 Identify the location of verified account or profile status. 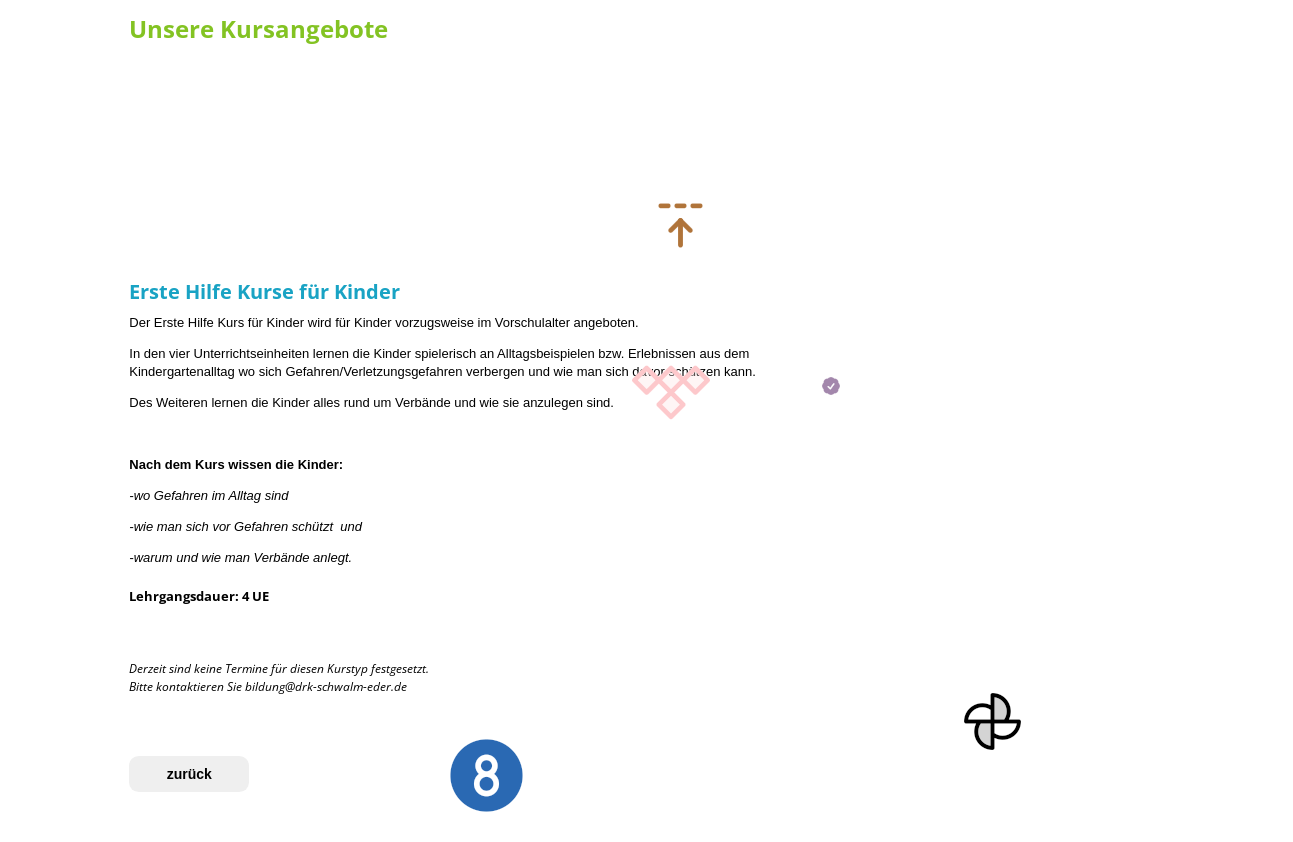
(831, 386).